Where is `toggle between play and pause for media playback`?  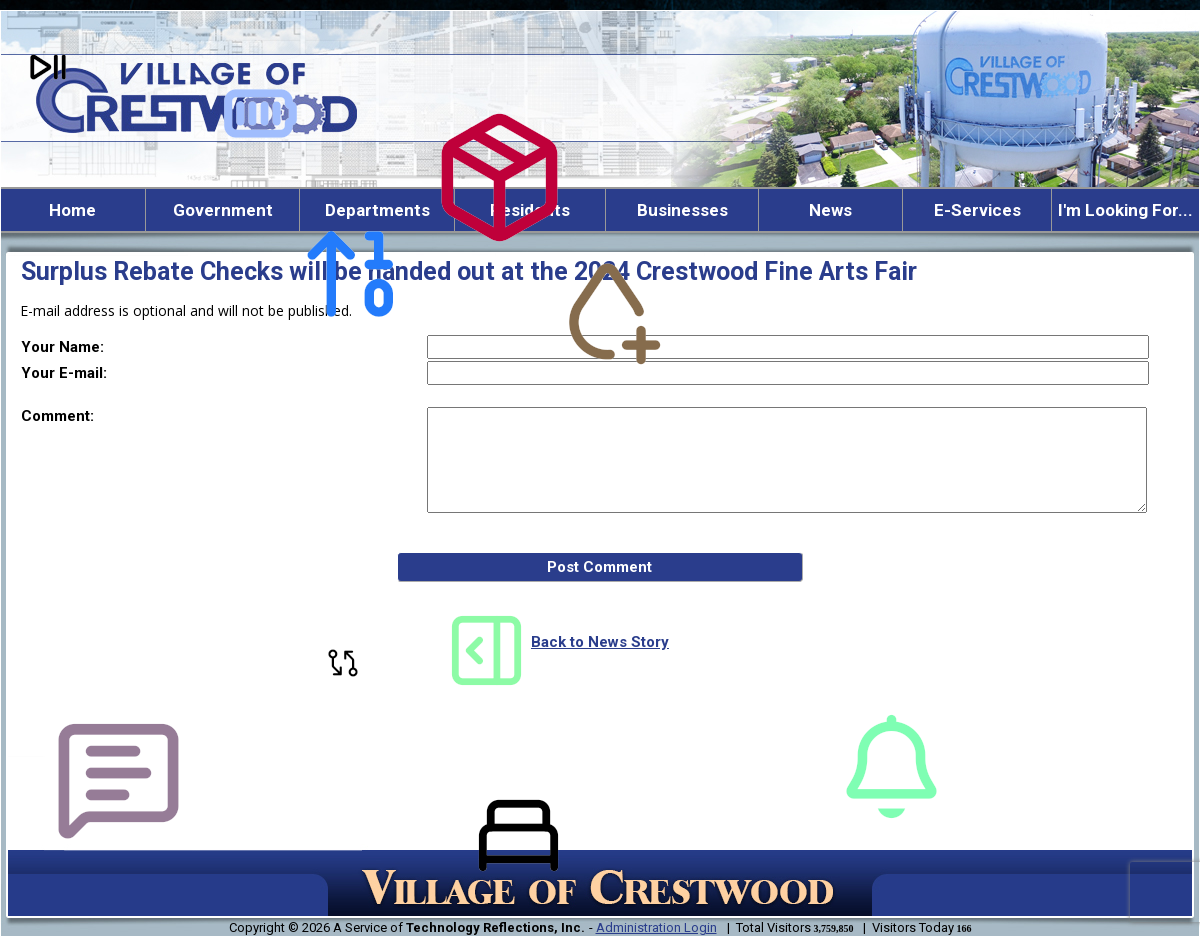 toggle between play and pause for media playback is located at coordinates (48, 67).